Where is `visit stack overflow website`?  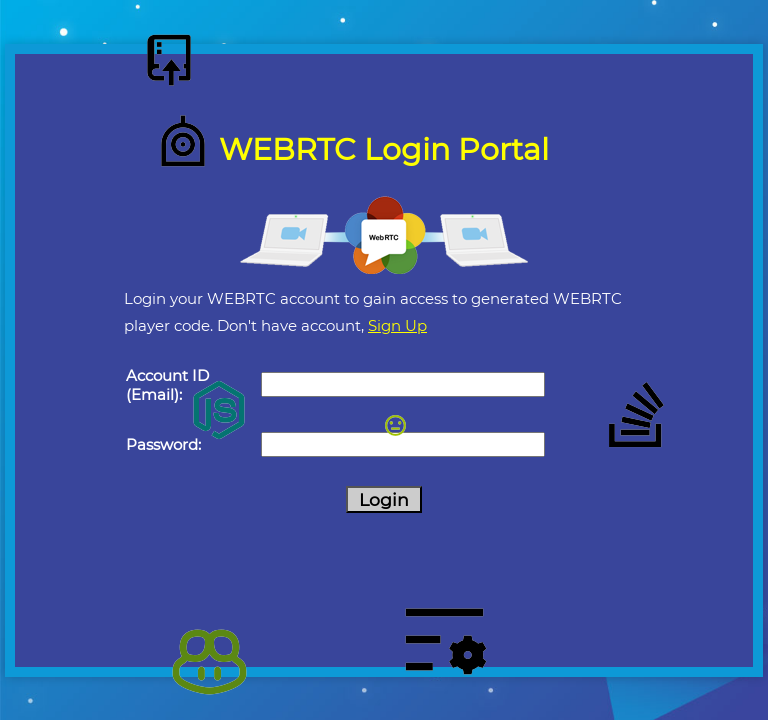
visit stack overflow website is located at coordinates (636, 414).